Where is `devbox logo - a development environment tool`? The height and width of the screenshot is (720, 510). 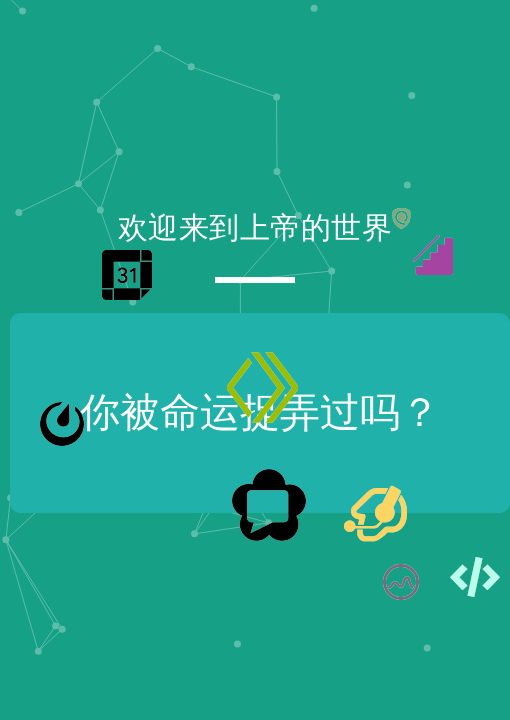
devbox logo - a development environment tool is located at coordinates (475, 577).